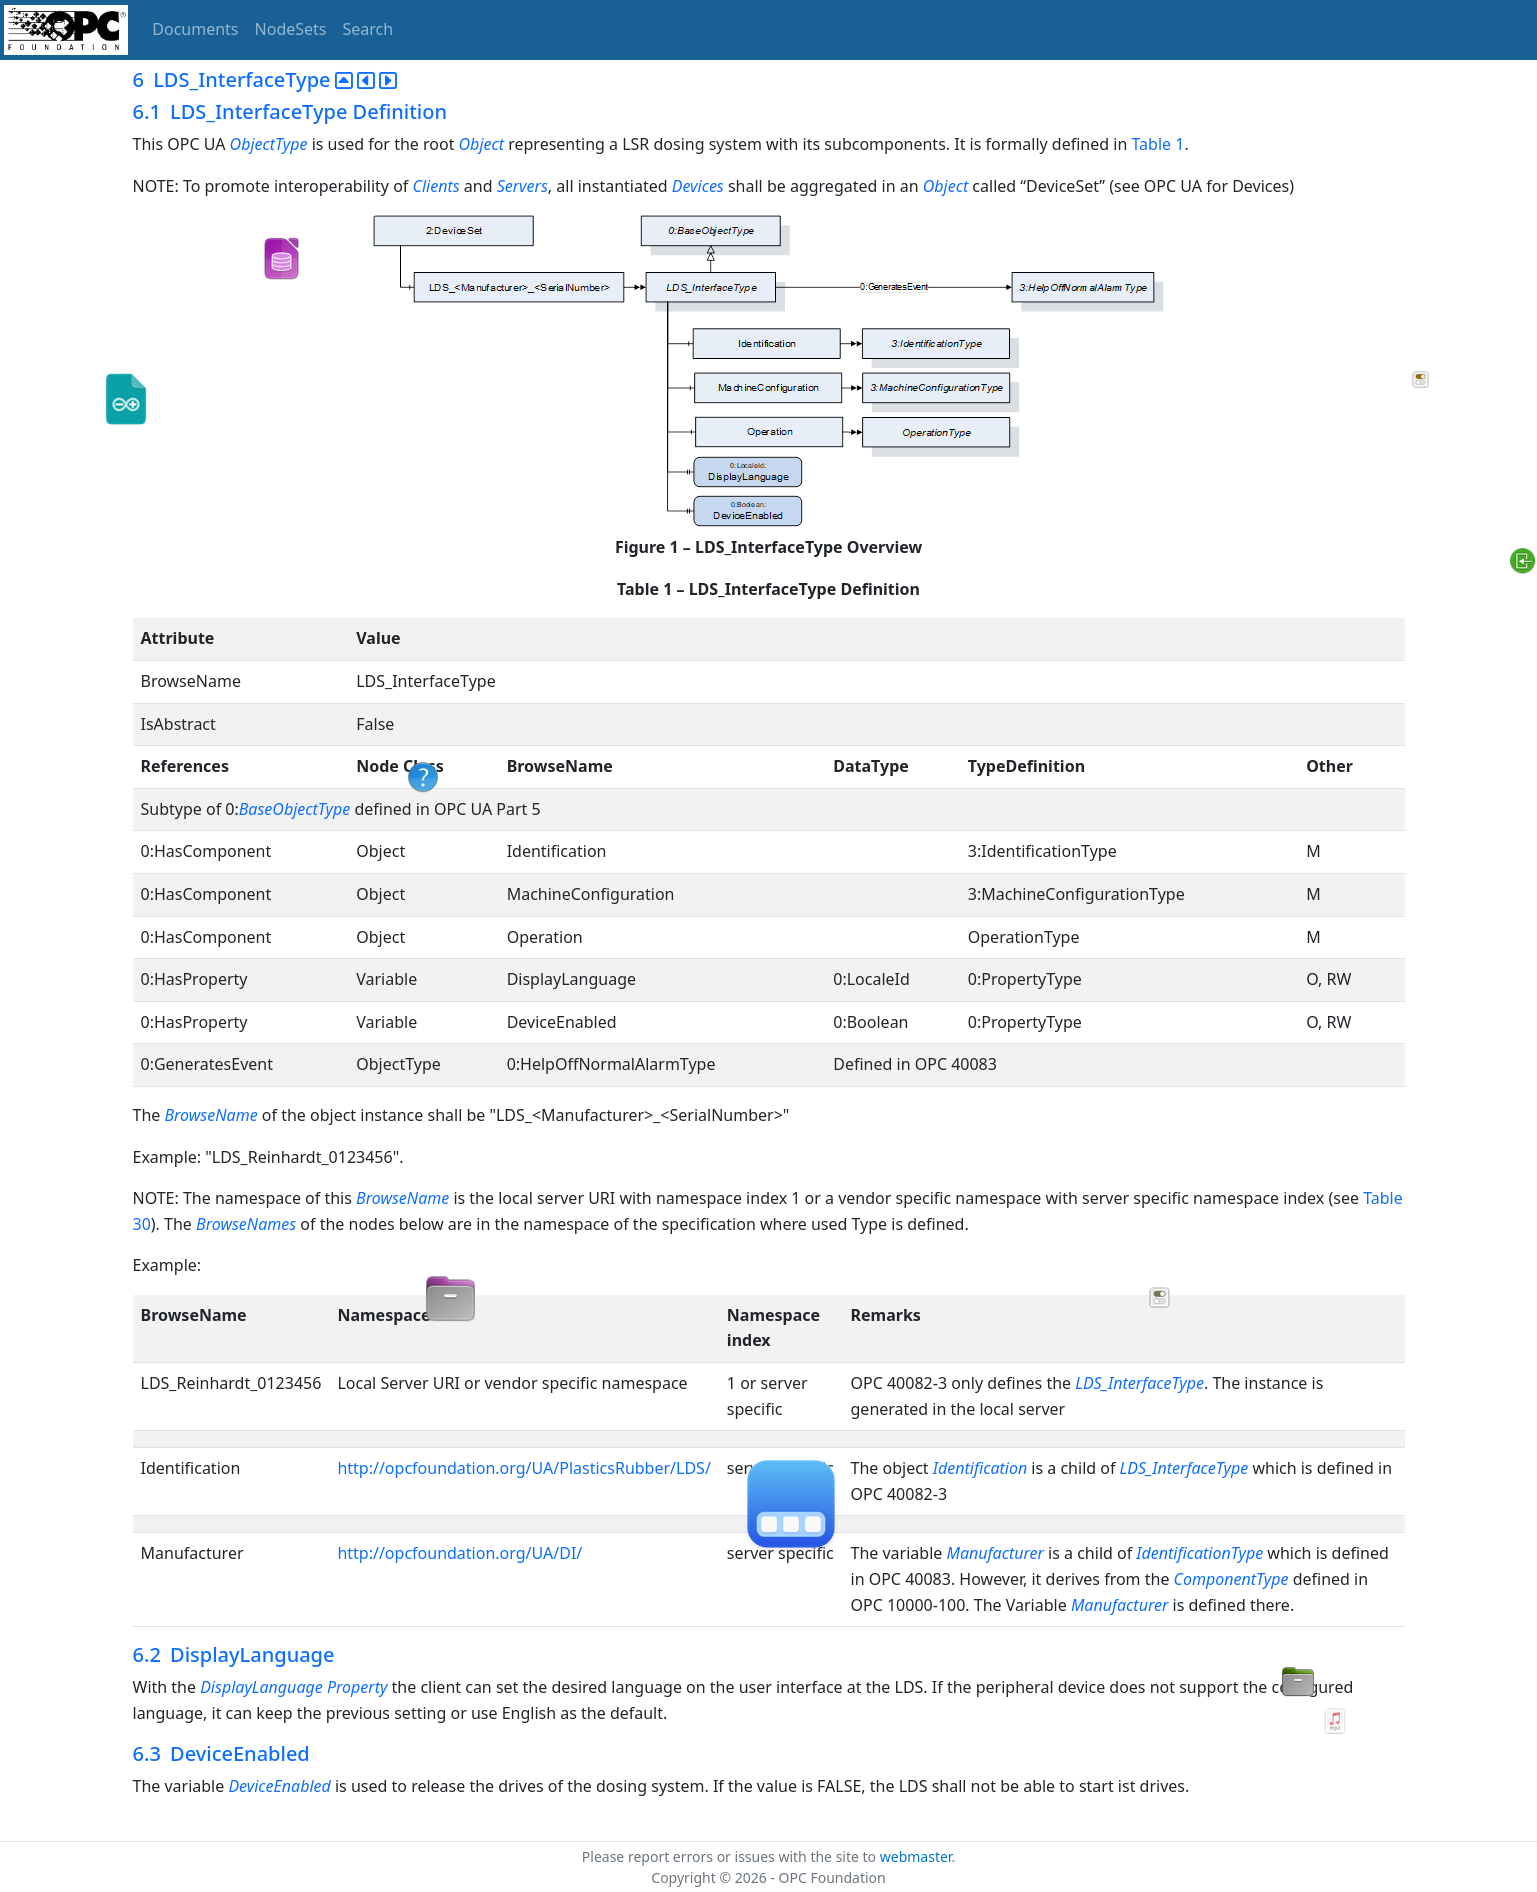 Image resolution: width=1537 pixels, height=1892 pixels. Describe the element at coordinates (126, 399) in the screenshot. I see `an arduino sketch or code file` at that location.